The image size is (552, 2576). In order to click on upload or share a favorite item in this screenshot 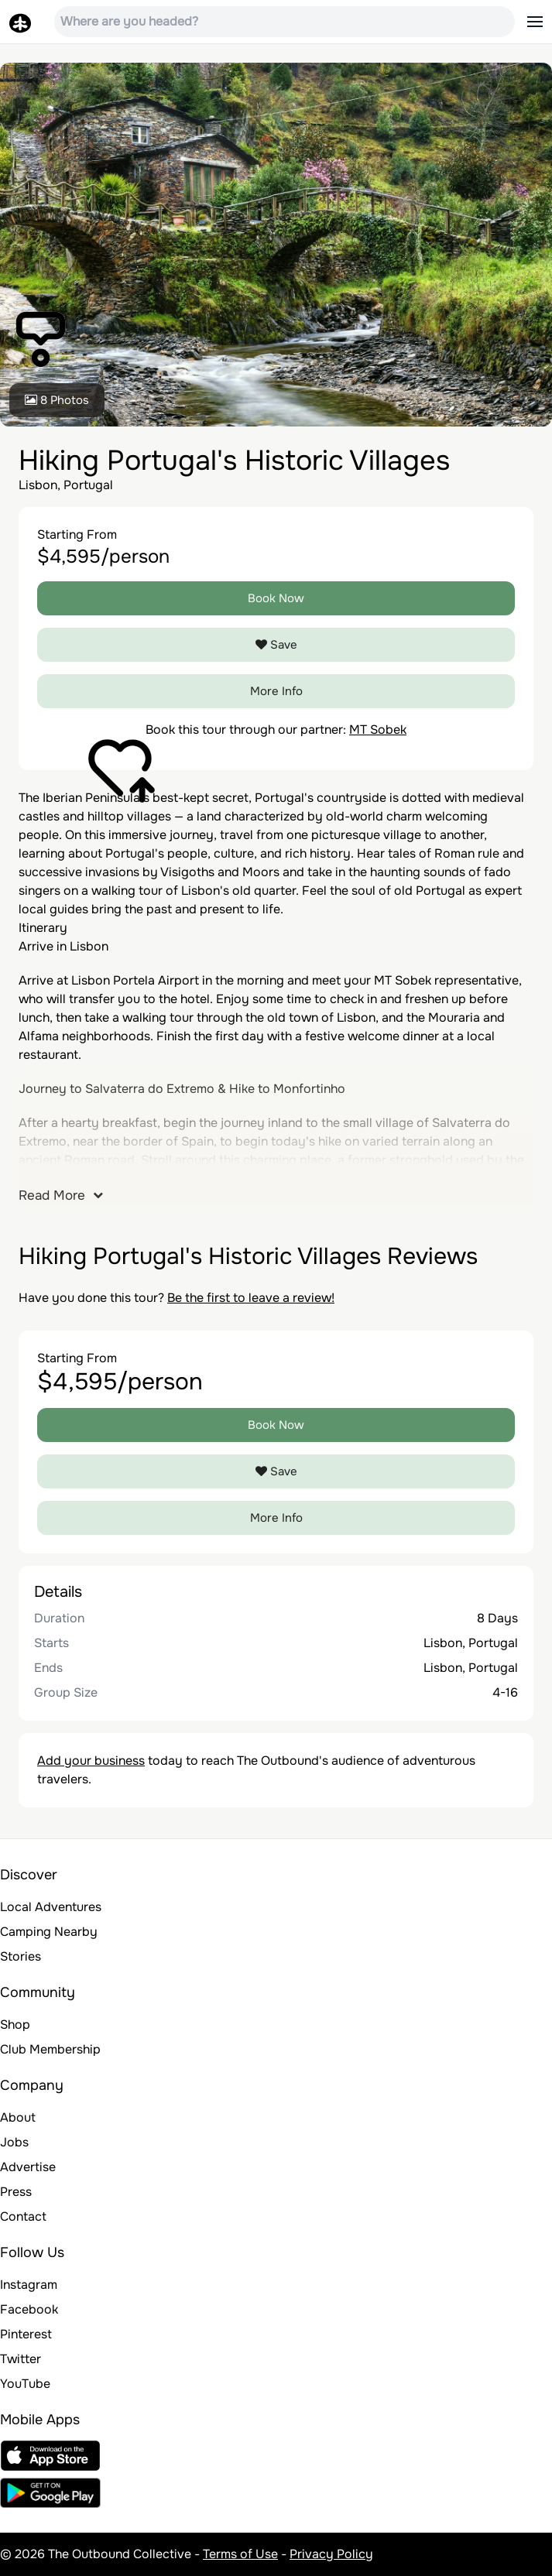, I will do `click(120, 768)`.